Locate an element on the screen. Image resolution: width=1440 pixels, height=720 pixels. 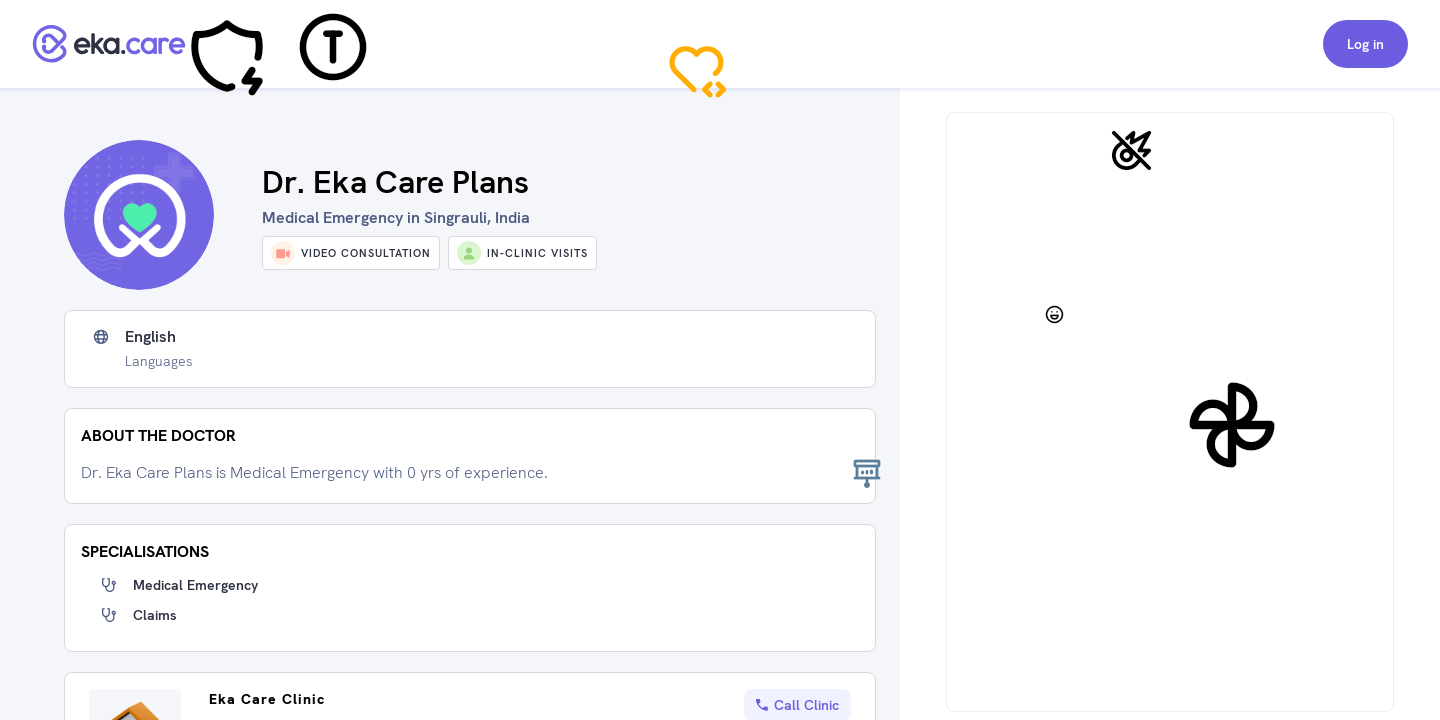
disable meteor or impact effects is located at coordinates (1131, 150).